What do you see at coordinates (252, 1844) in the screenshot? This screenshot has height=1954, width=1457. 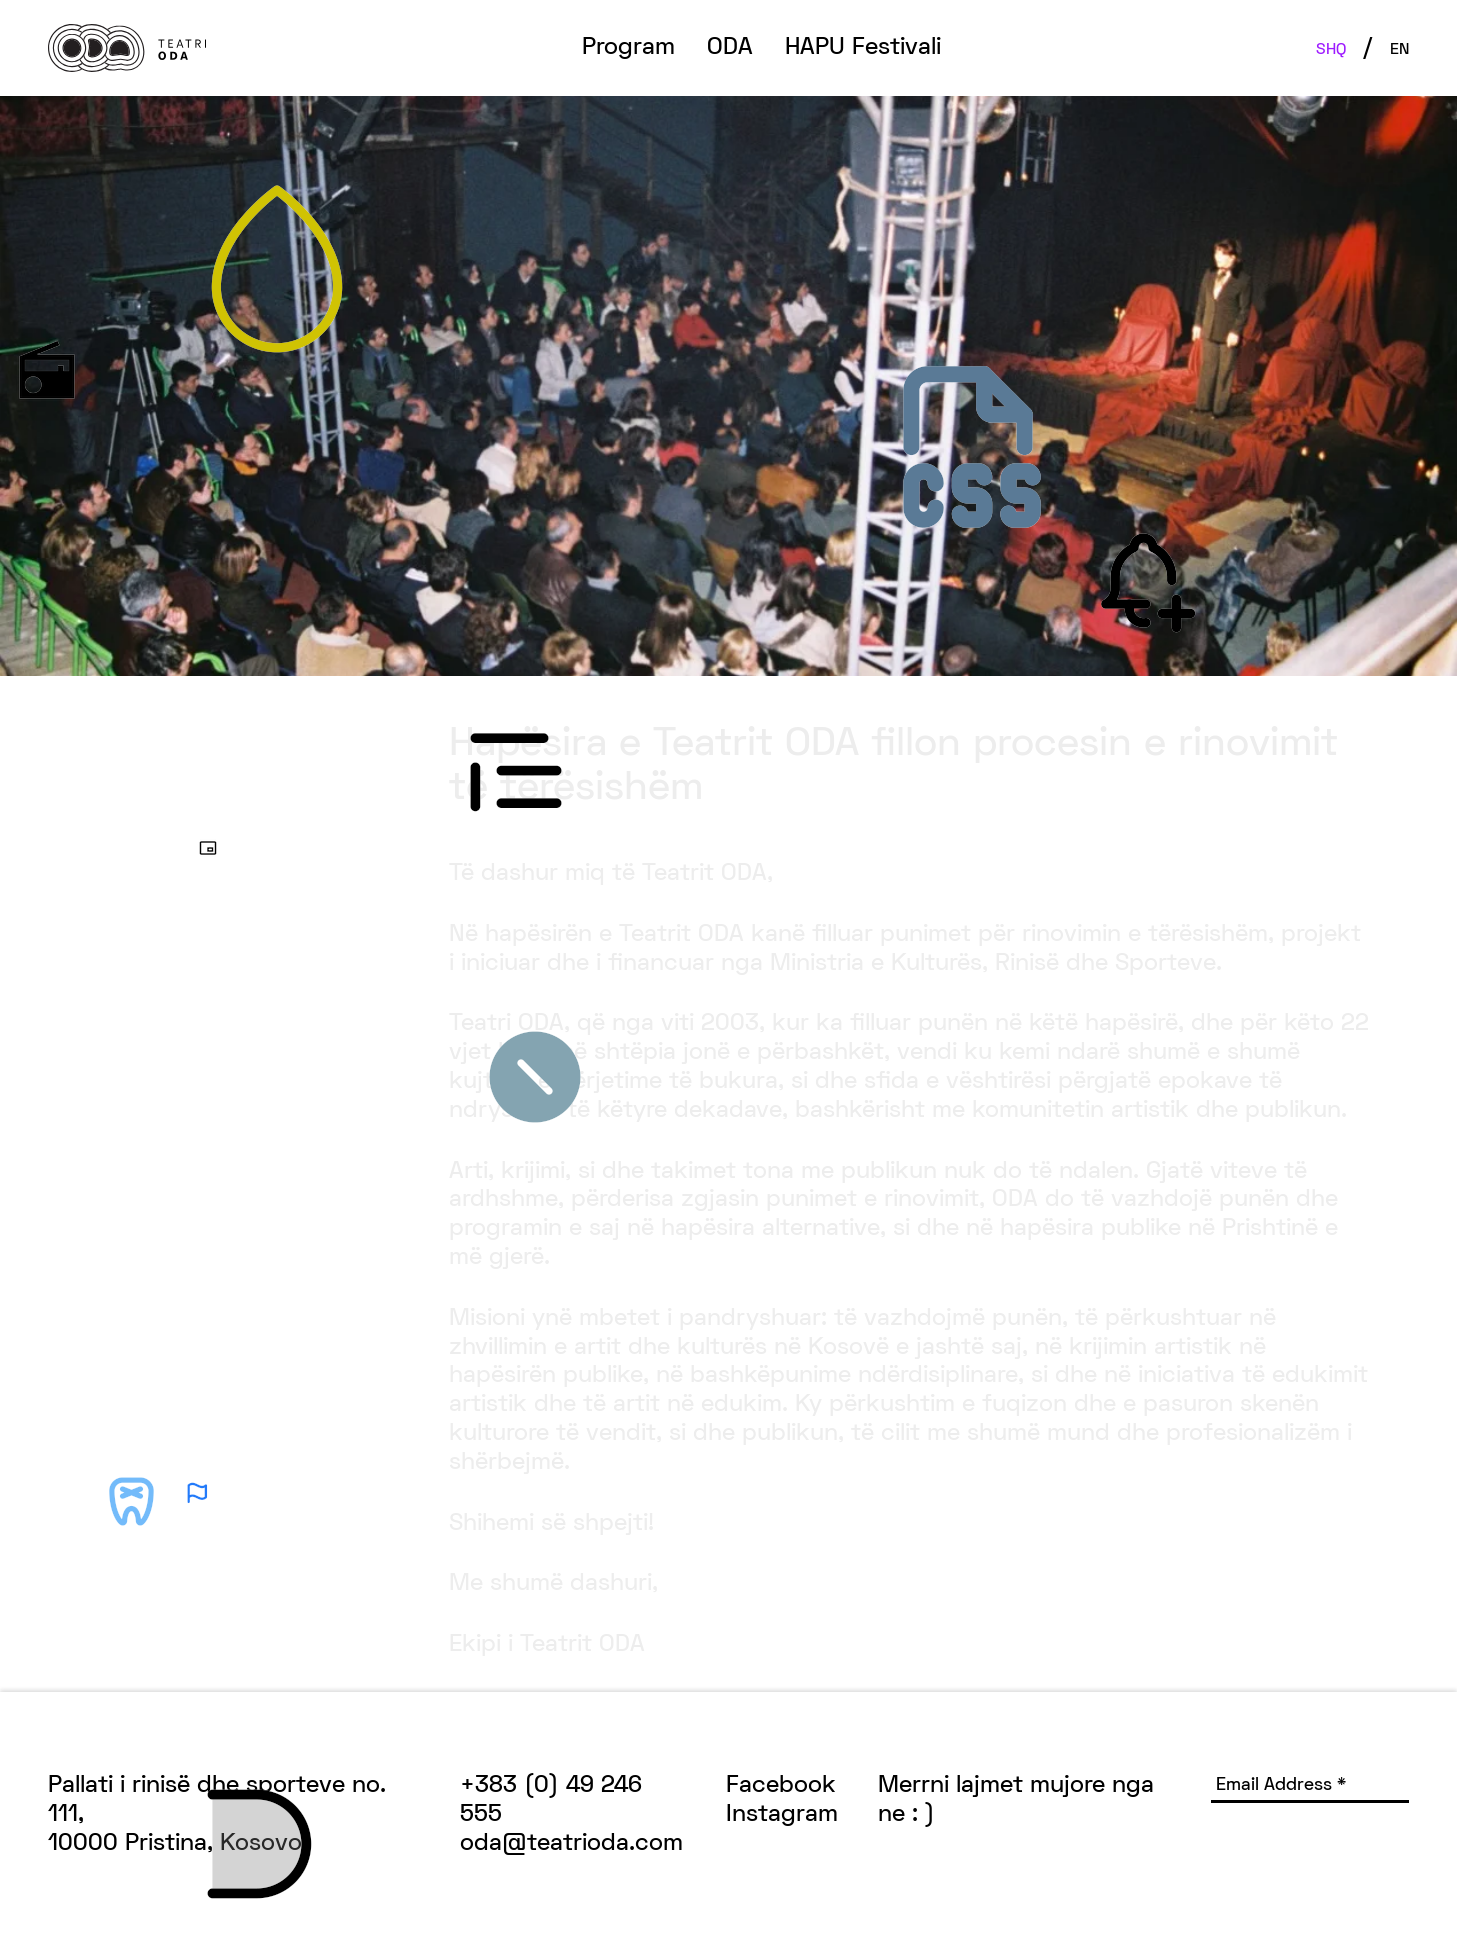 I see `indicates a proper superset relationship in mathematical notation` at bounding box center [252, 1844].